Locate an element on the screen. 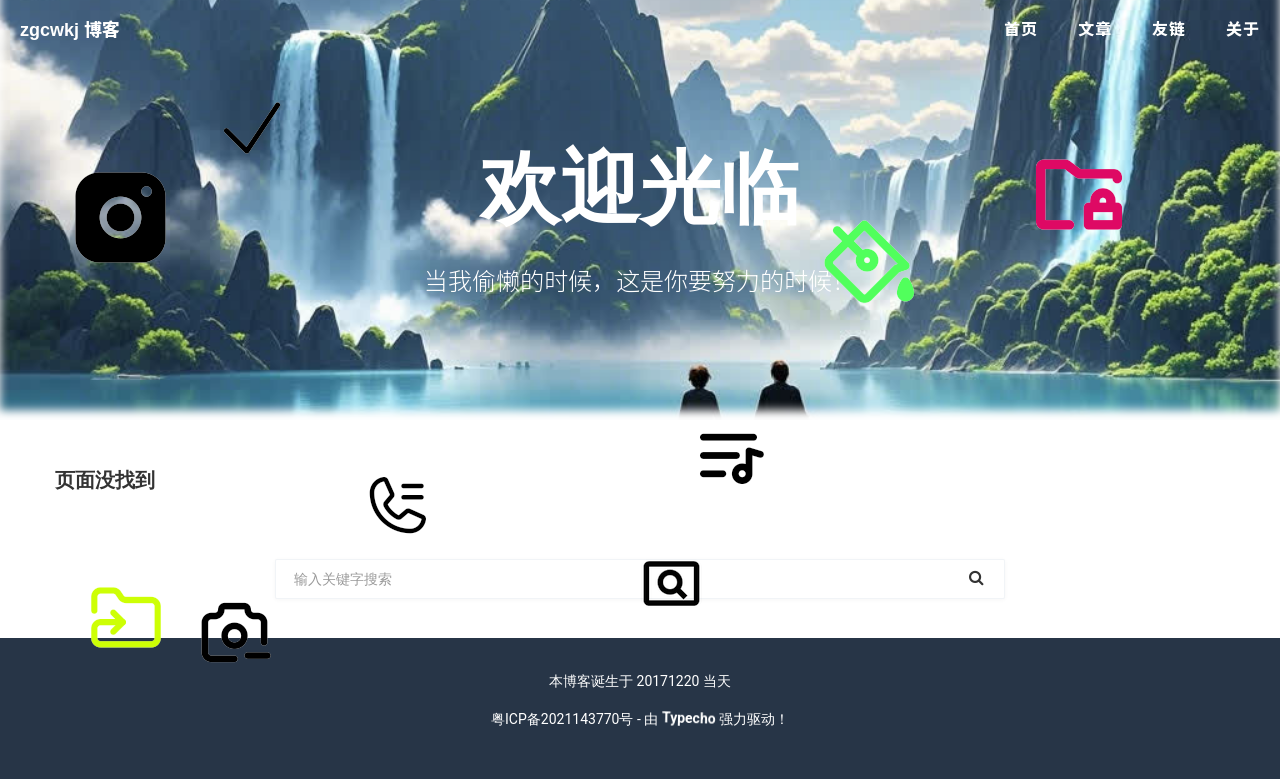 The image size is (1280, 779). create a symbolic link to this folder is located at coordinates (126, 619).